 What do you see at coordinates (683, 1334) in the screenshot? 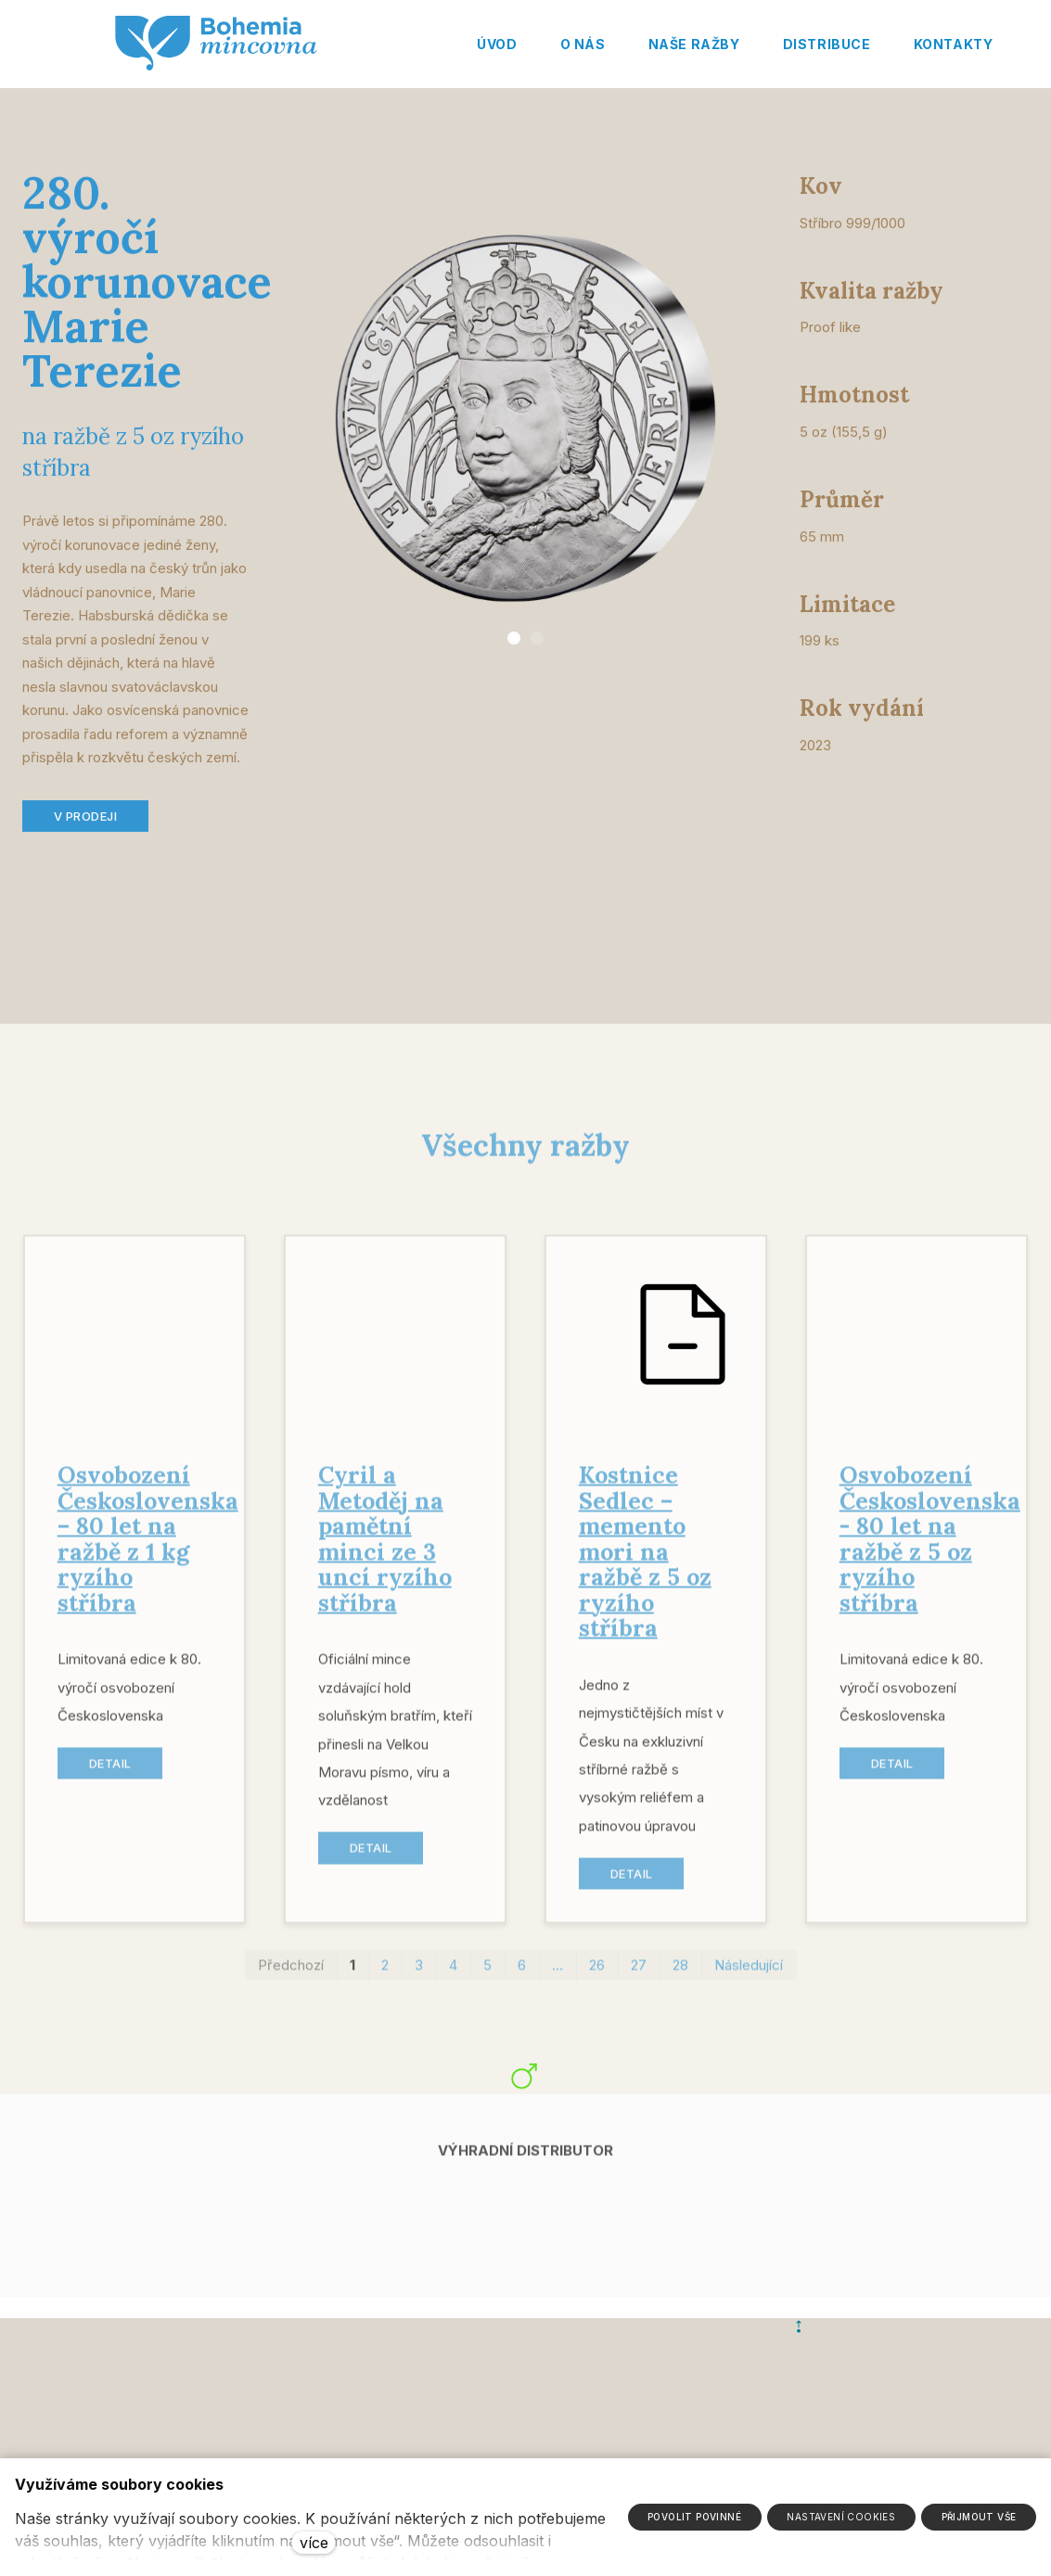
I see `remove a file or document` at bounding box center [683, 1334].